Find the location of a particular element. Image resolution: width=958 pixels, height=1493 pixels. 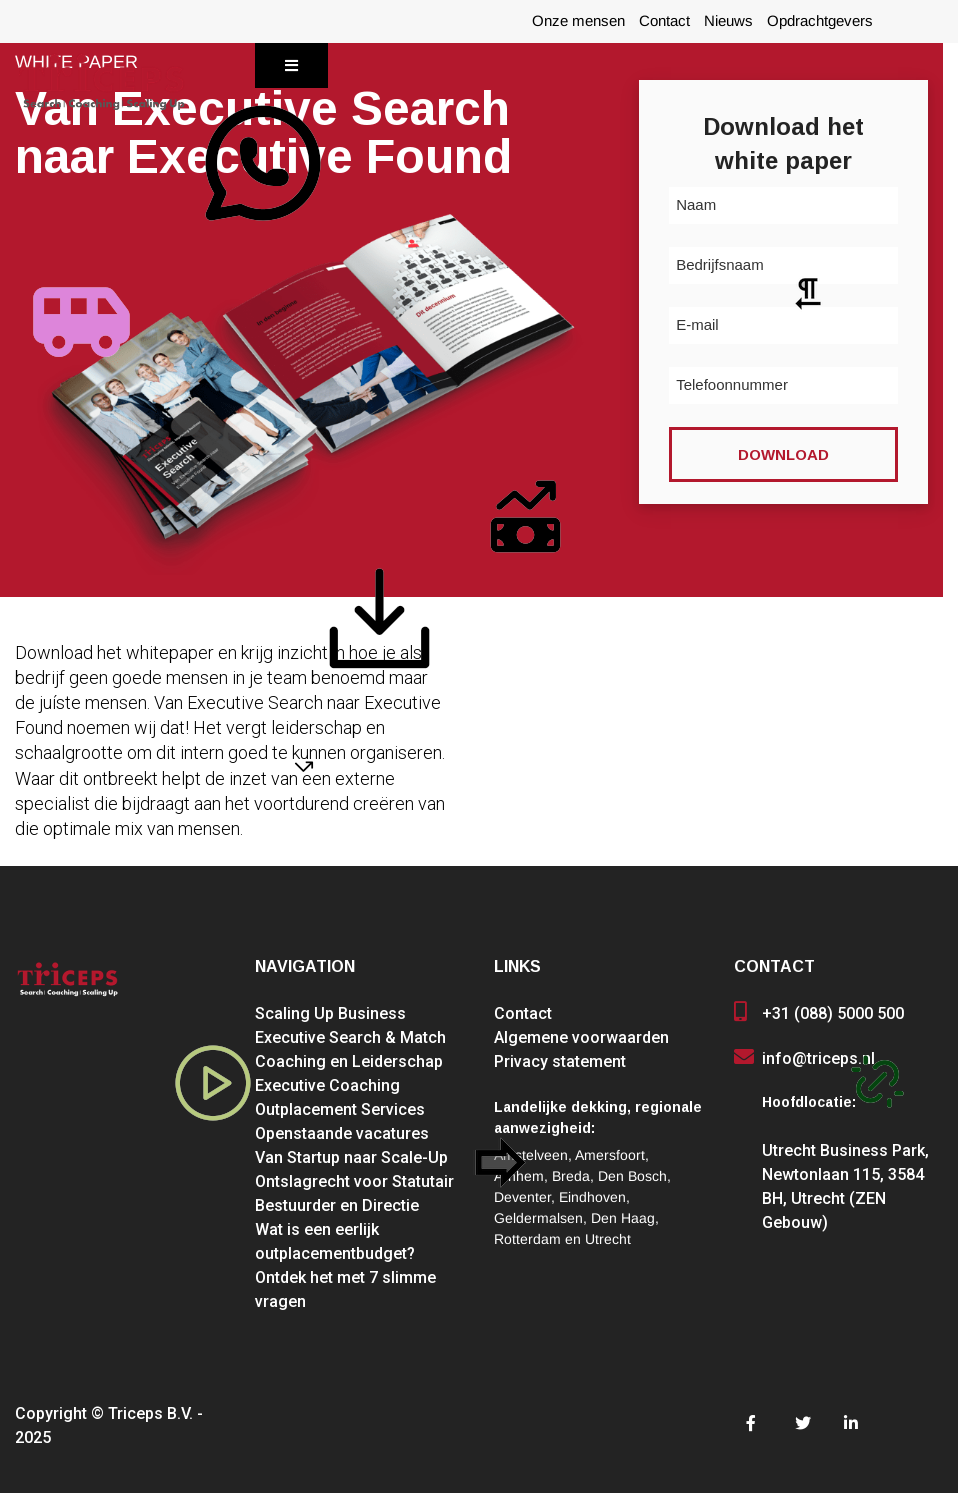

reply to a message or forward content is located at coordinates (304, 766).